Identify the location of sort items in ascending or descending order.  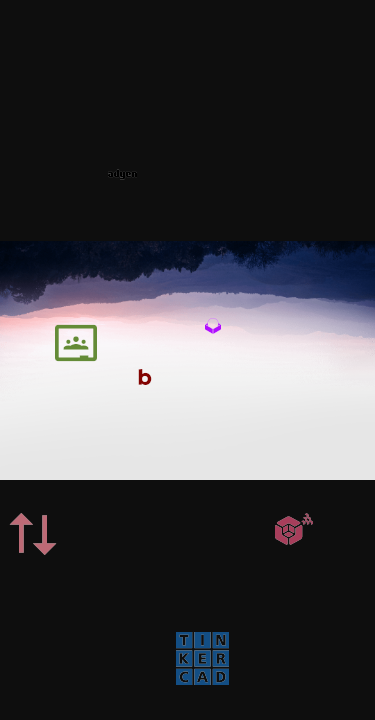
(33, 534).